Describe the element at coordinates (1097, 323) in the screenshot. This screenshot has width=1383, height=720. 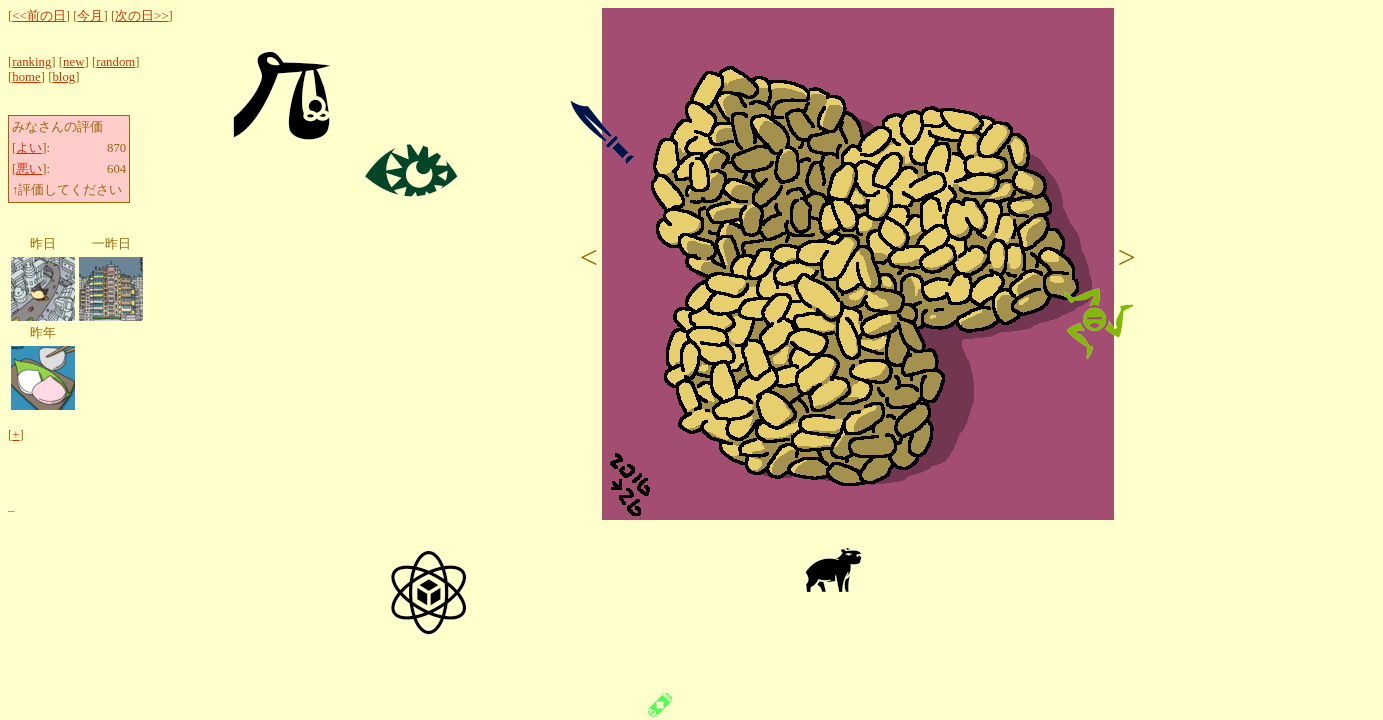
I see `sicilian cultural or regional symbol` at that location.